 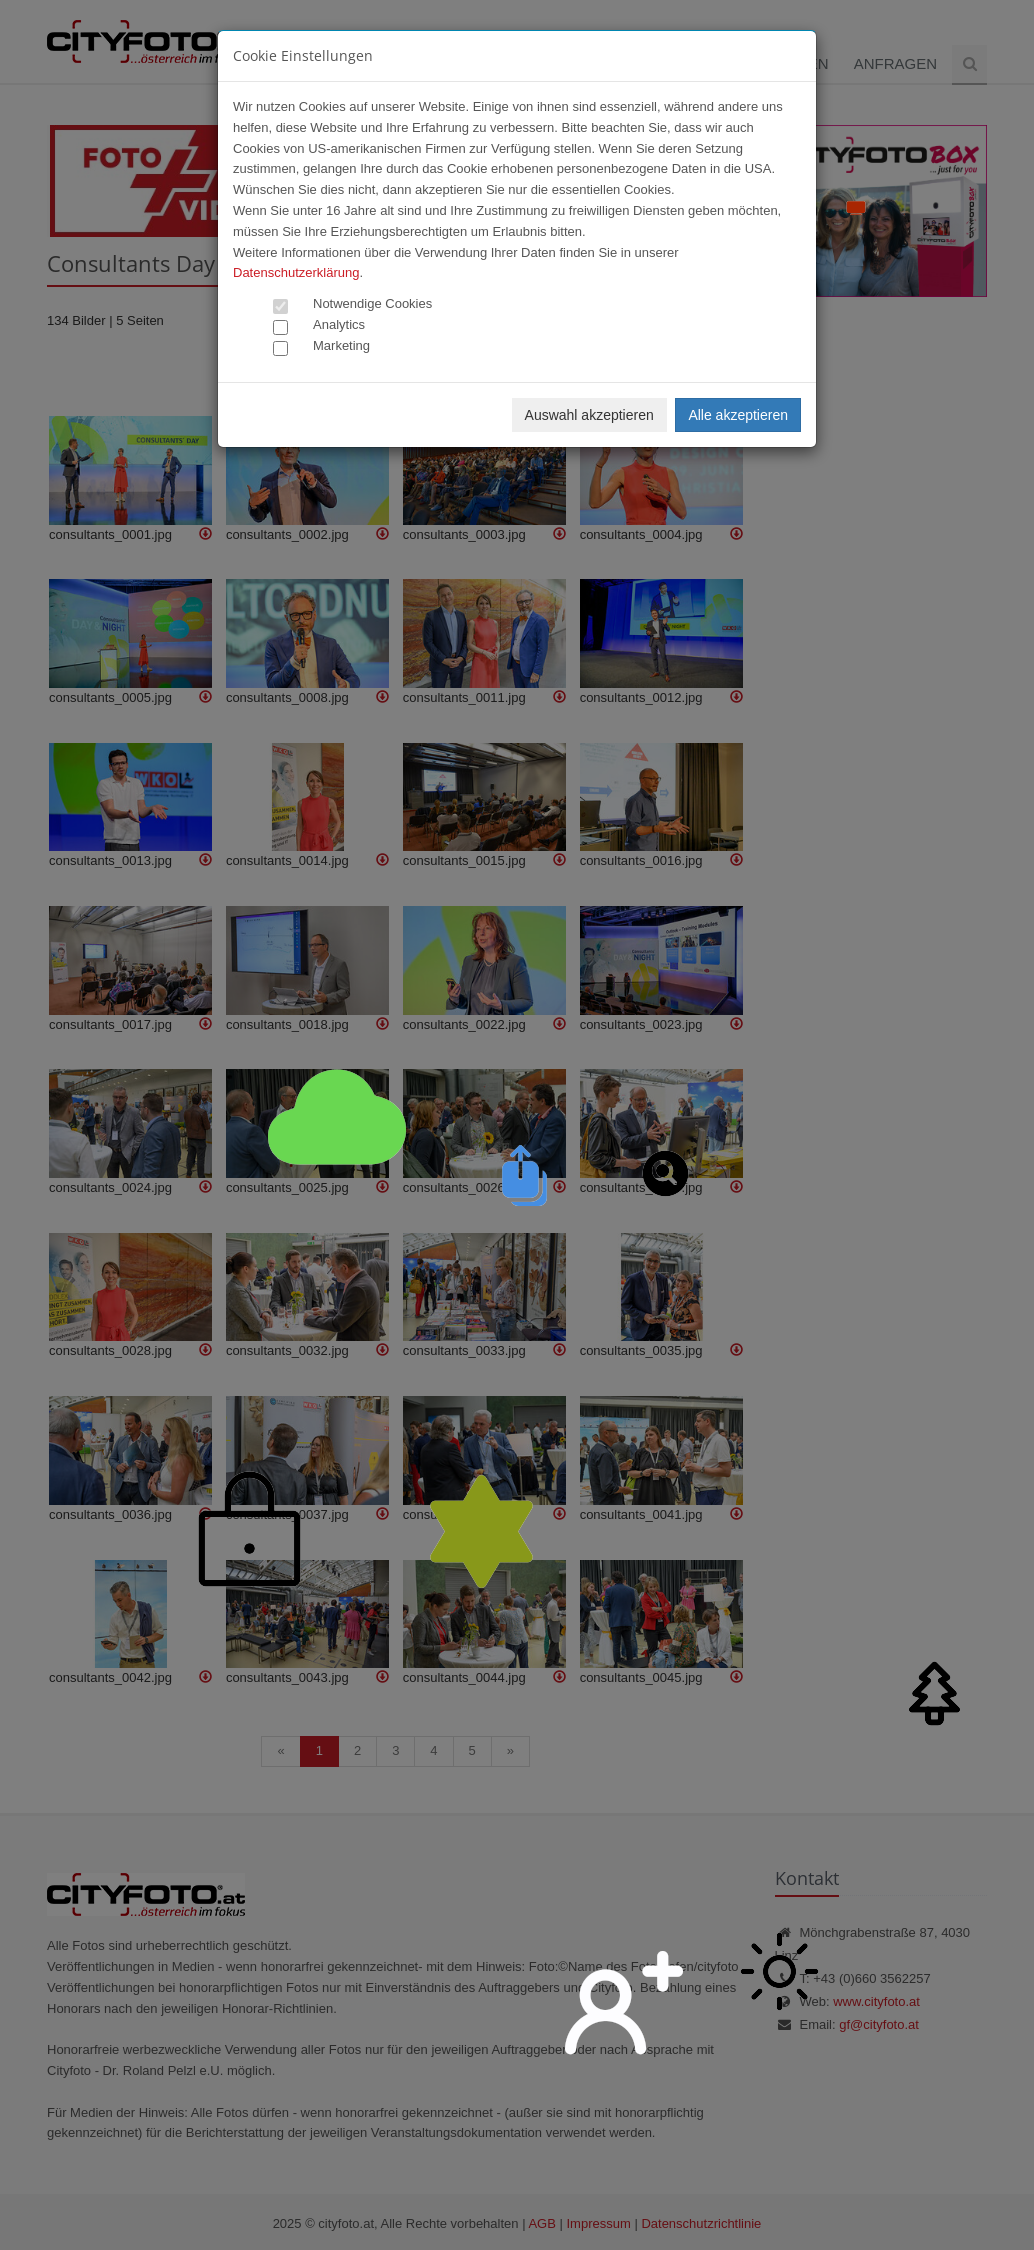 What do you see at coordinates (624, 2010) in the screenshot?
I see `add a new contact or friend` at bounding box center [624, 2010].